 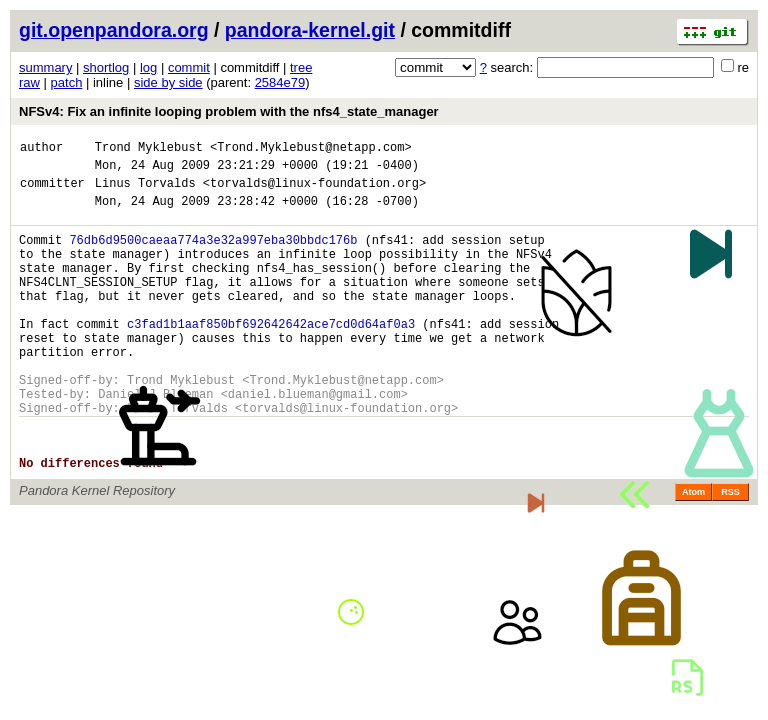 What do you see at coordinates (711, 254) in the screenshot?
I see `skip to the next track` at bounding box center [711, 254].